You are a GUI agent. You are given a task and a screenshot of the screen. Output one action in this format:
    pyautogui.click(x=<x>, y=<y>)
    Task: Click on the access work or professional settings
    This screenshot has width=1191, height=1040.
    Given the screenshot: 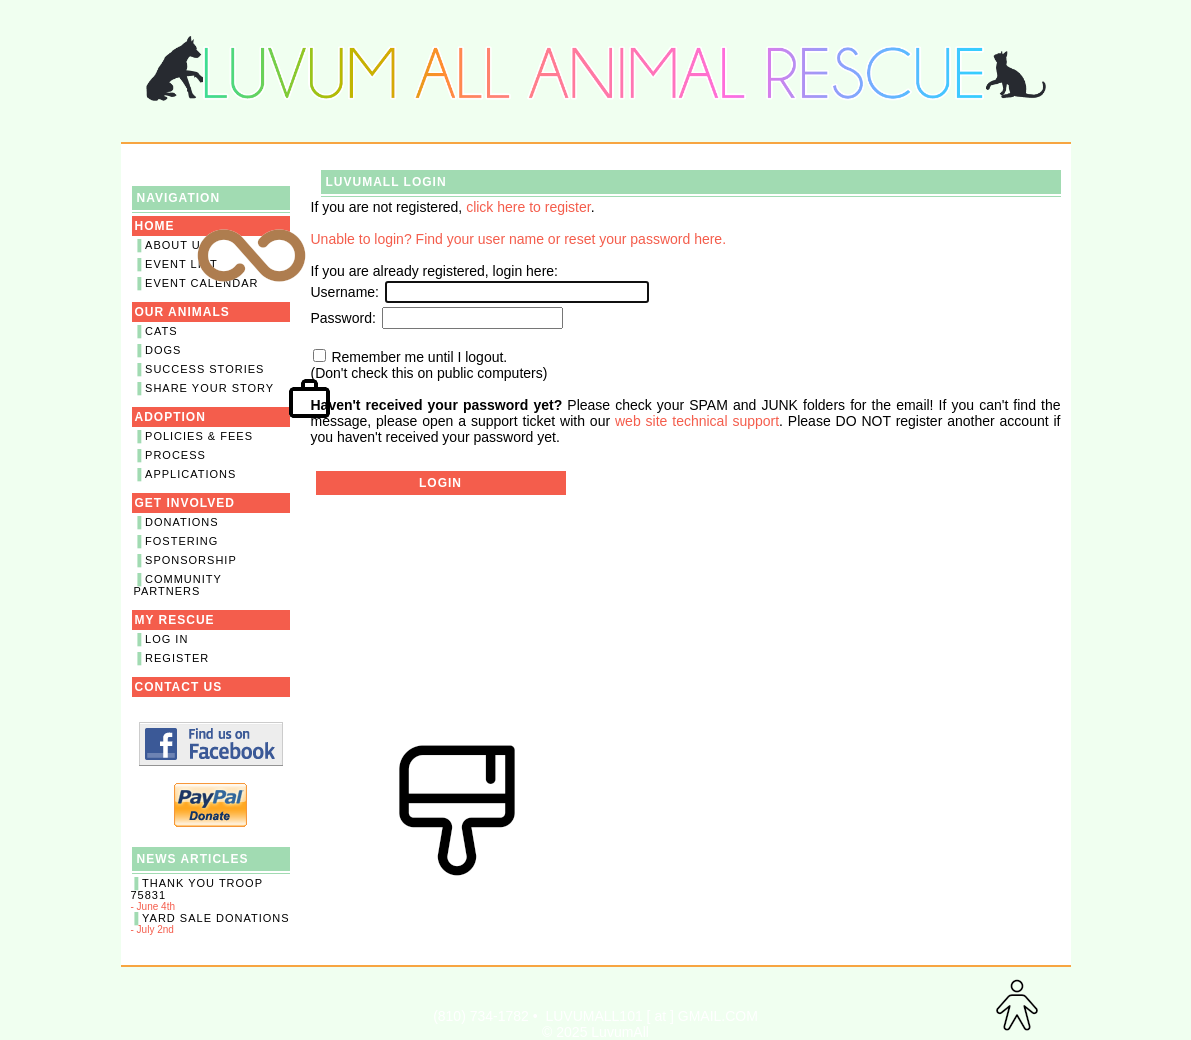 What is the action you would take?
    pyautogui.click(x=309, y=399)
    